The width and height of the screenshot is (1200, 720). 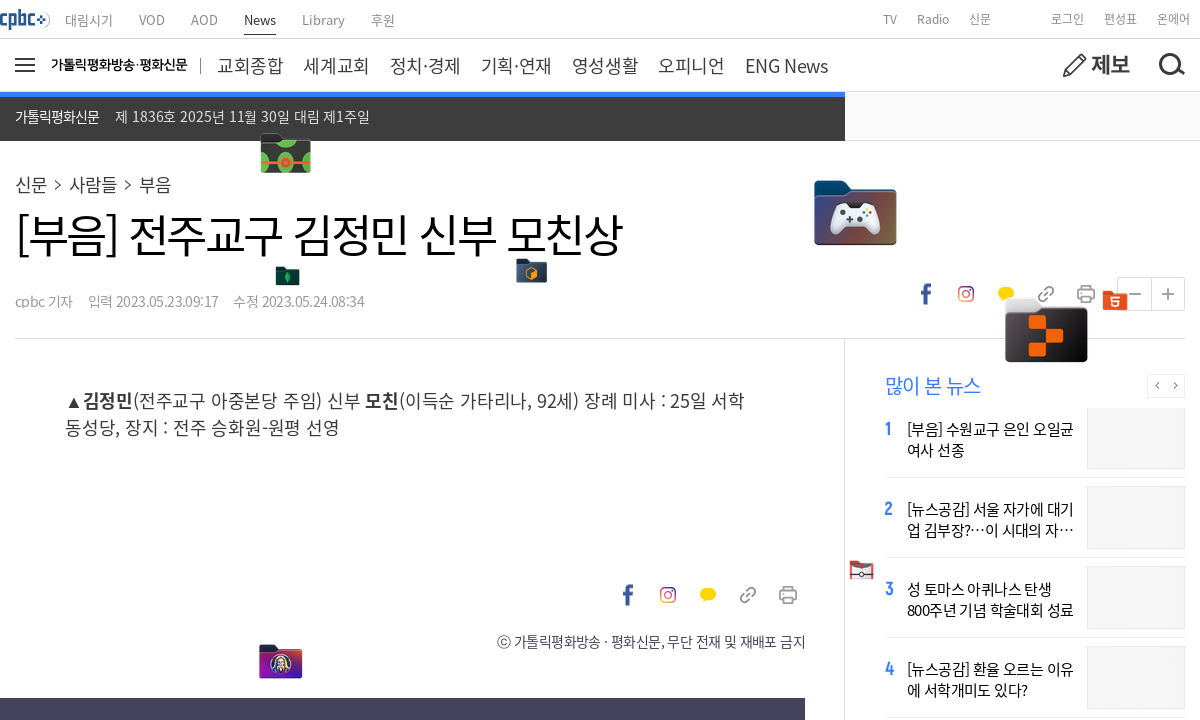 I want to click on open mongodb database files folder, so click(x=287, y=276).